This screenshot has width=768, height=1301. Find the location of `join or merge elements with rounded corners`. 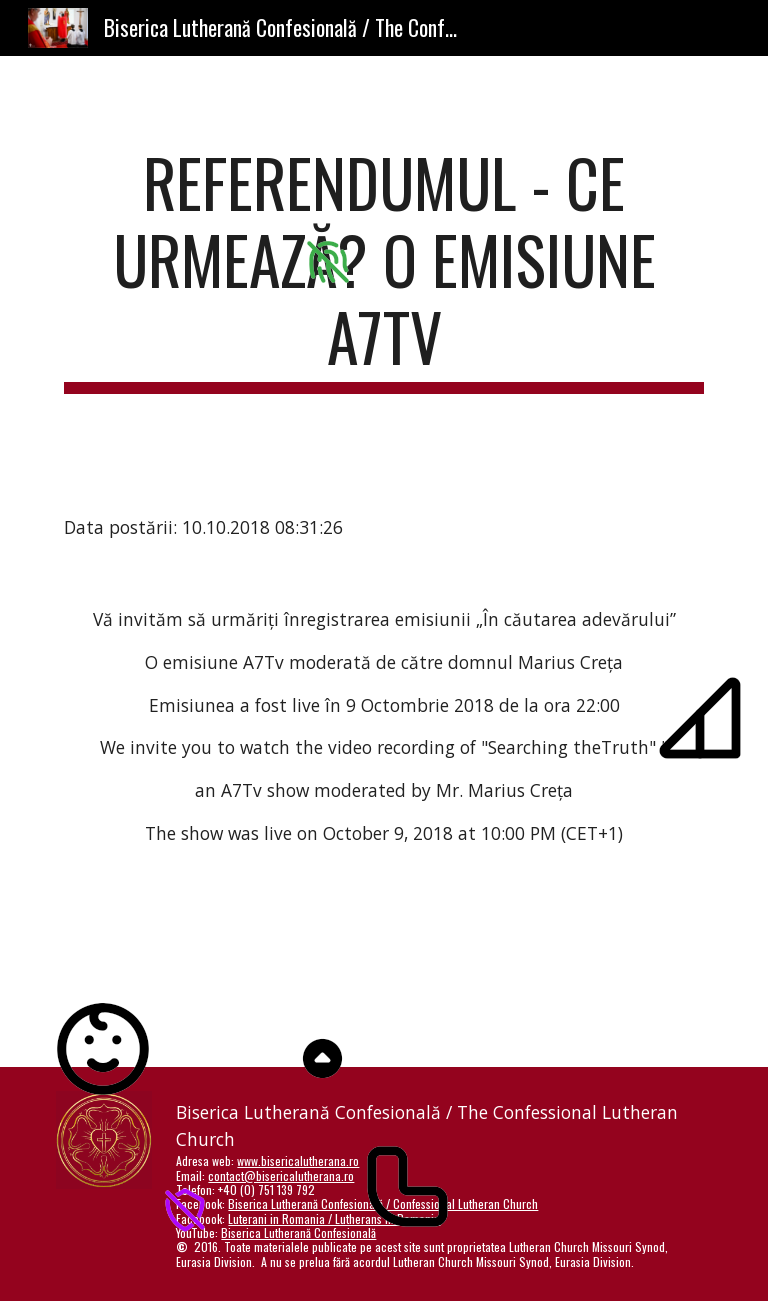

join or merge elements with rounded corners is located at coordinates (407, 1186).